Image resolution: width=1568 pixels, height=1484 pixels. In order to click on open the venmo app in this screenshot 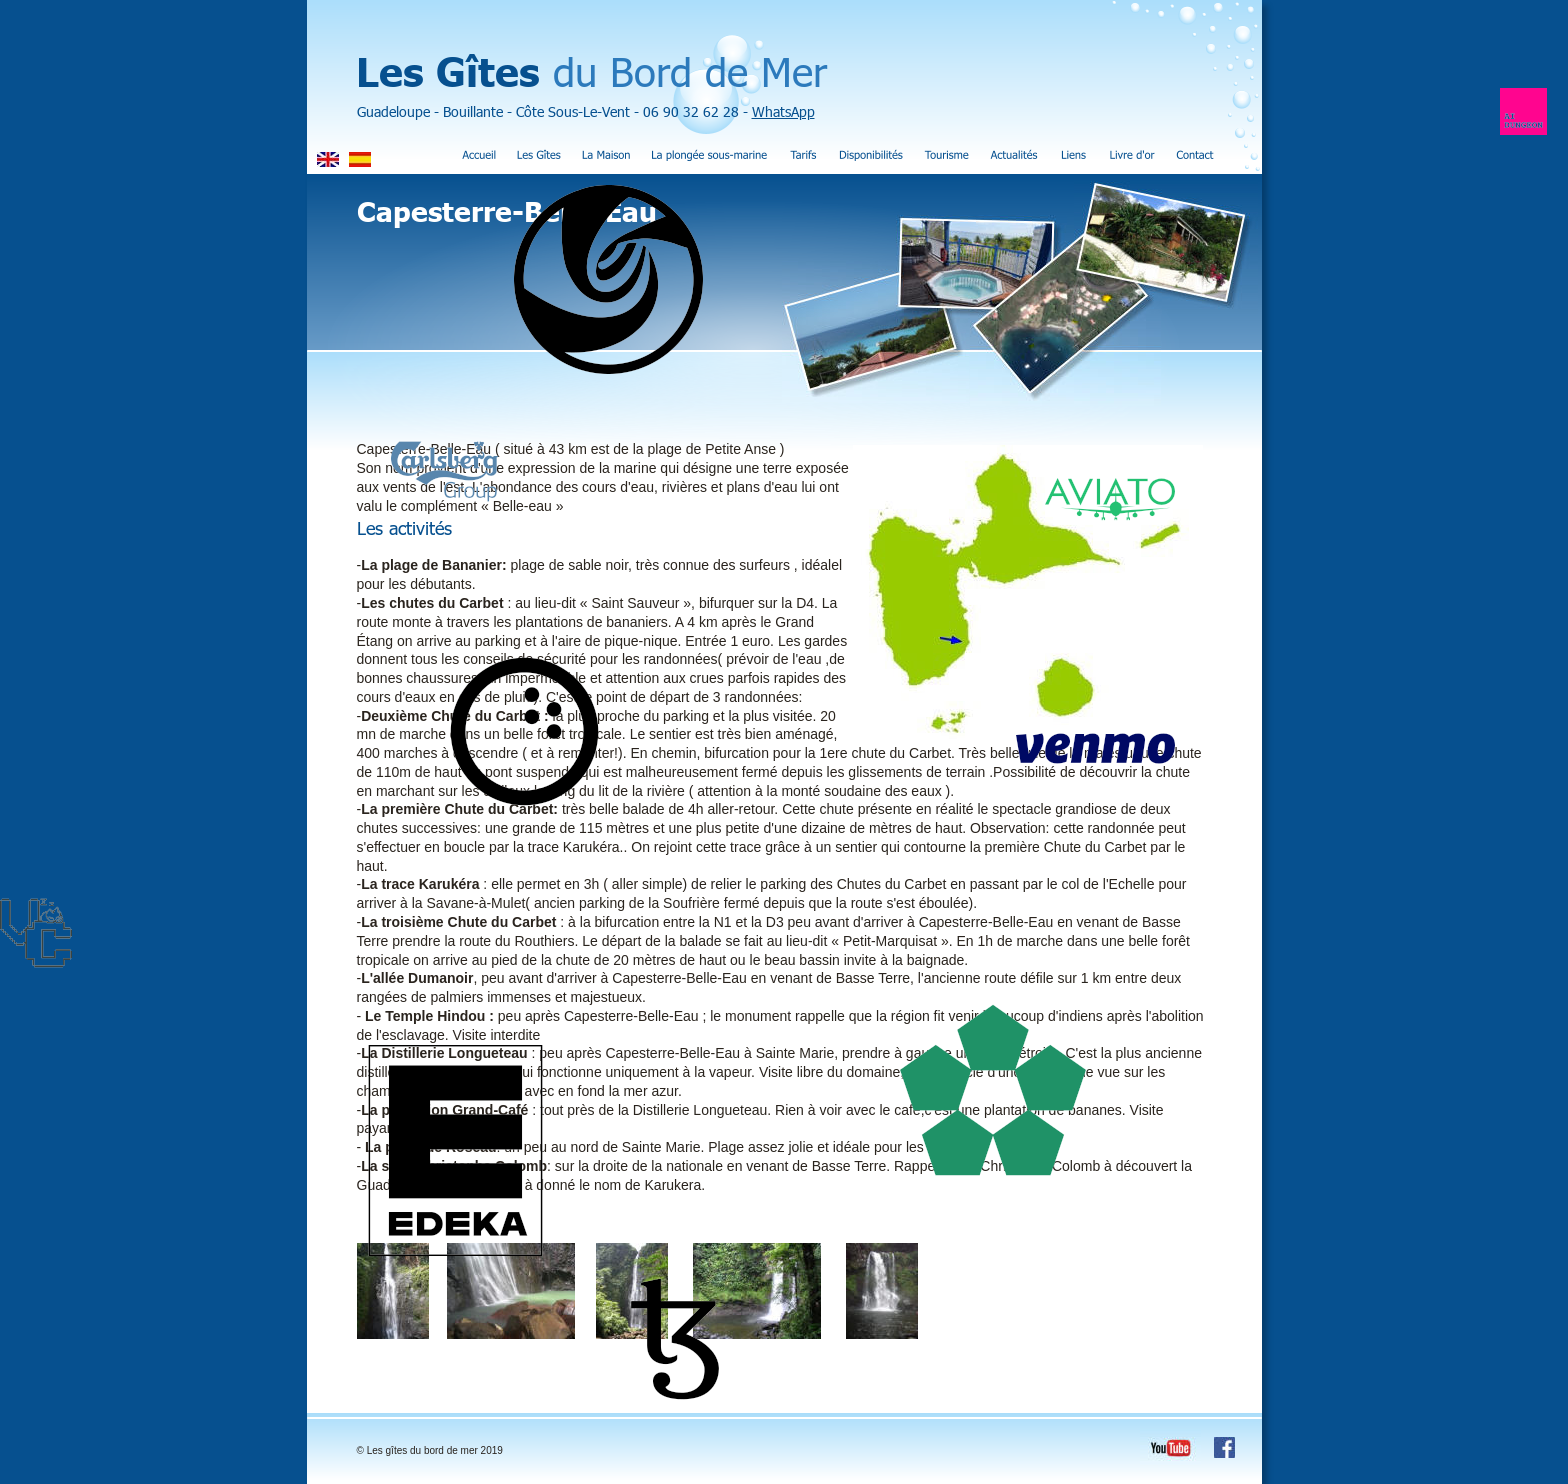, I will do `click(1095, 748)`.